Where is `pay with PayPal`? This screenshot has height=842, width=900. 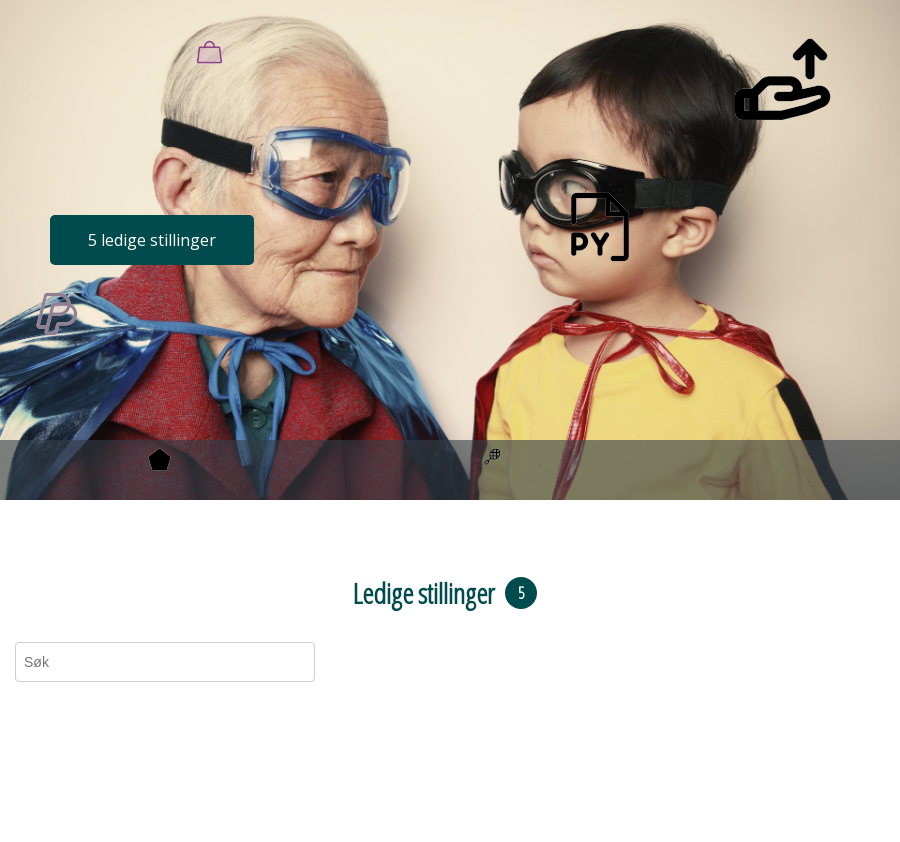
pay with PayPal is located at coordinates (56, 314).